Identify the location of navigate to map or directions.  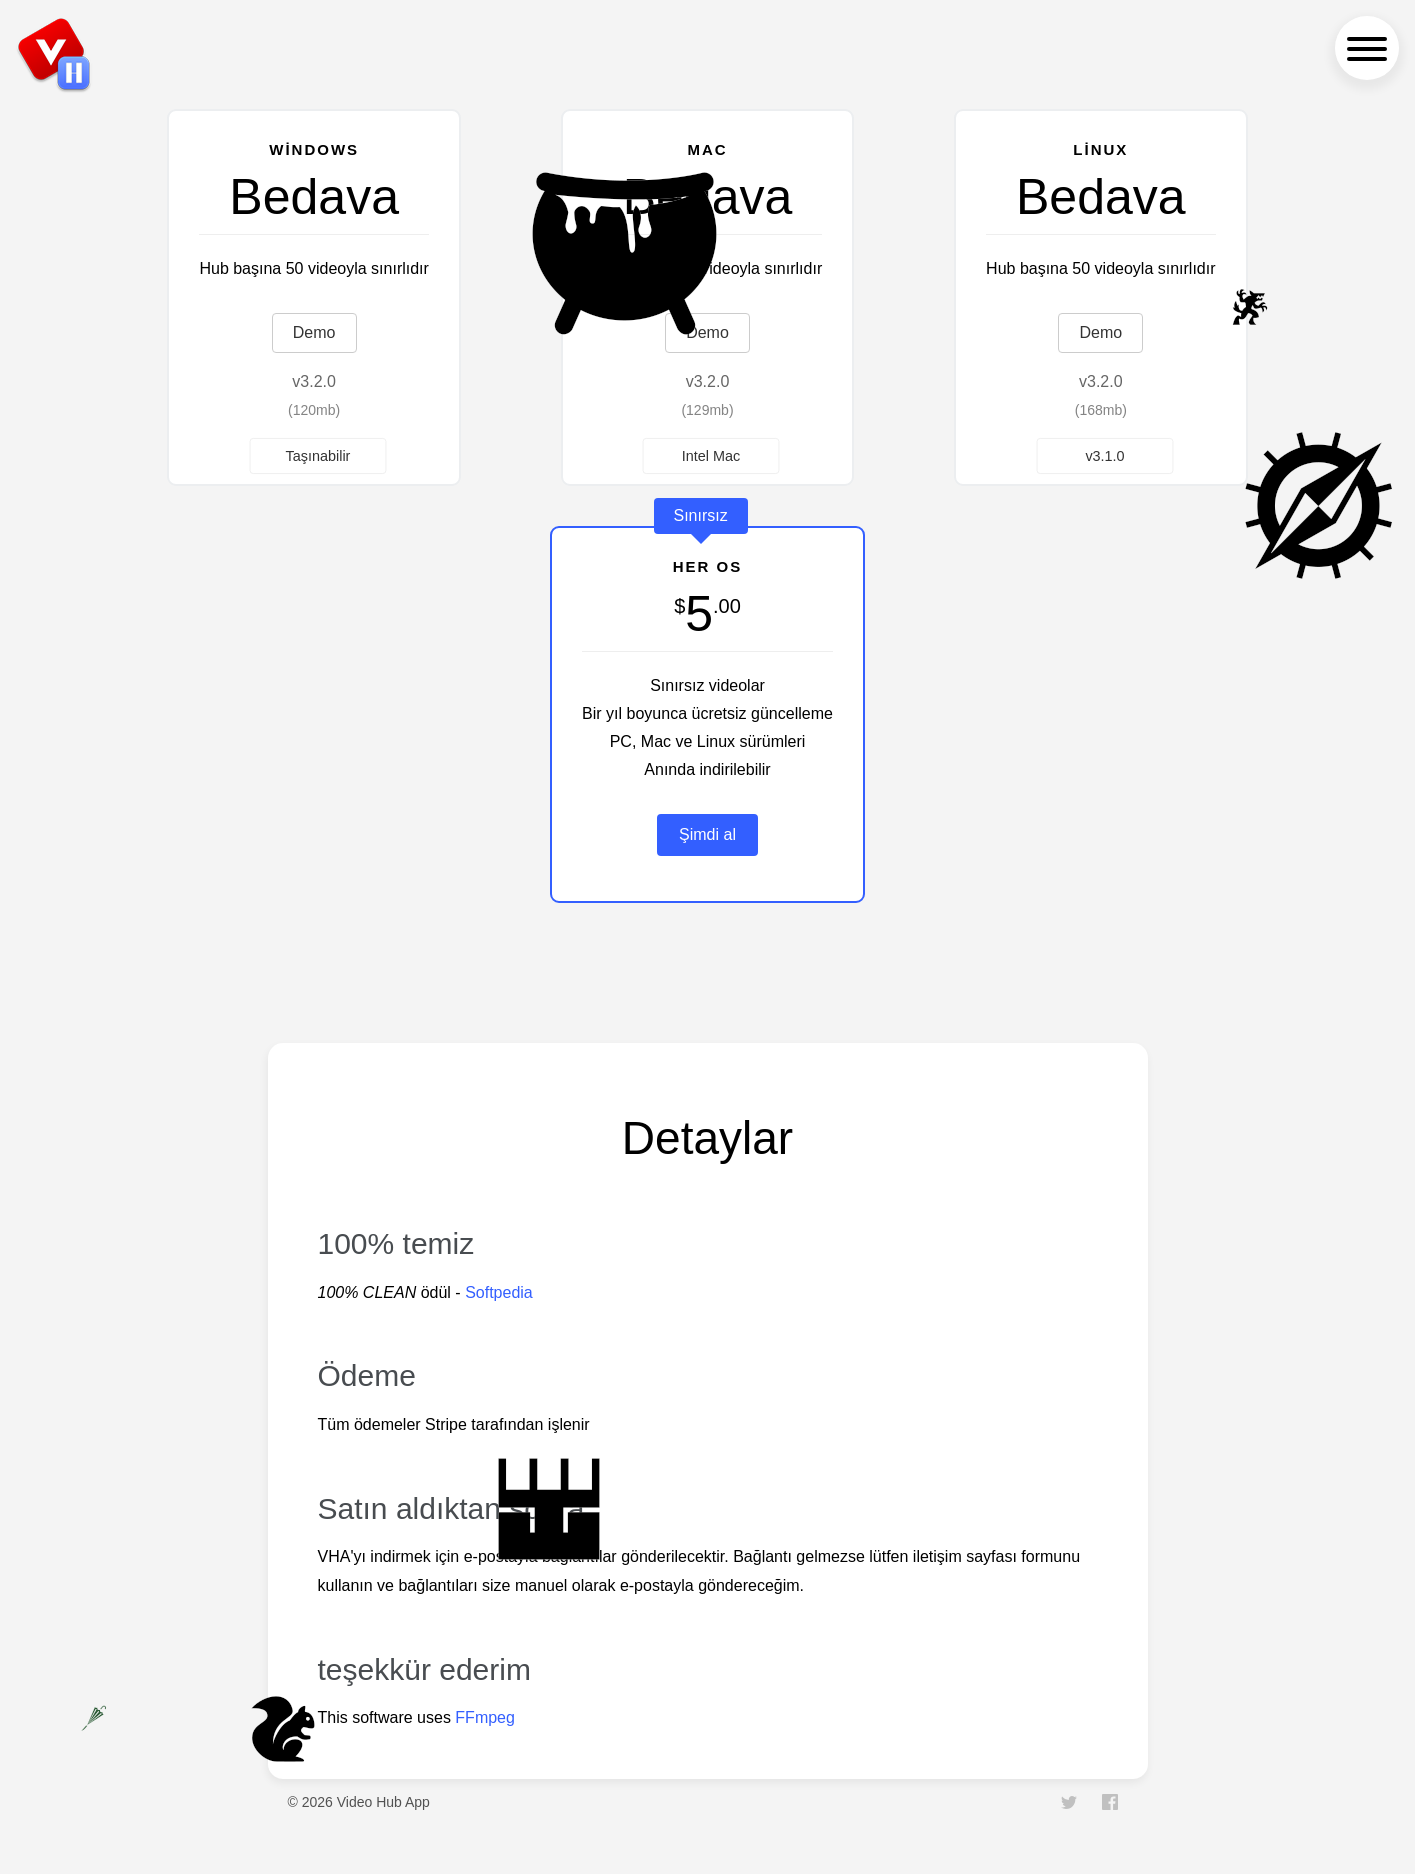
(1318, 505).